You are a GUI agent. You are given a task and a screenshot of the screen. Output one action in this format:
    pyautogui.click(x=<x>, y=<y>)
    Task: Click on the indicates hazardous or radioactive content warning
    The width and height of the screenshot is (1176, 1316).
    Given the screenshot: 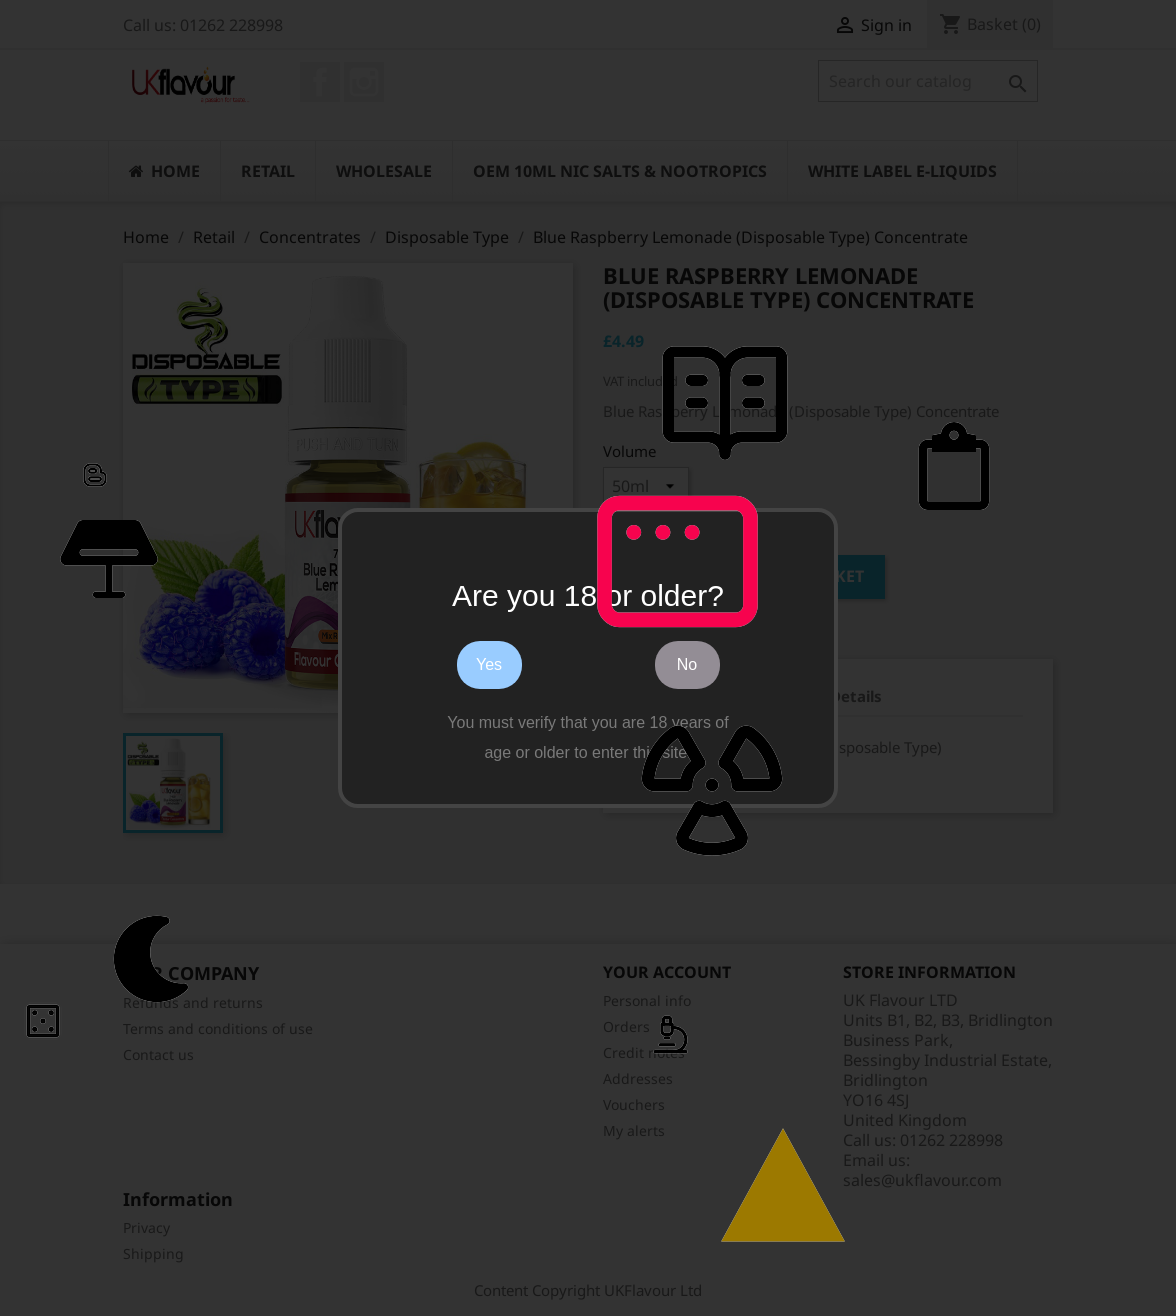 What is the action you would take?
    pyautogui.click(x=712, y=785)
    